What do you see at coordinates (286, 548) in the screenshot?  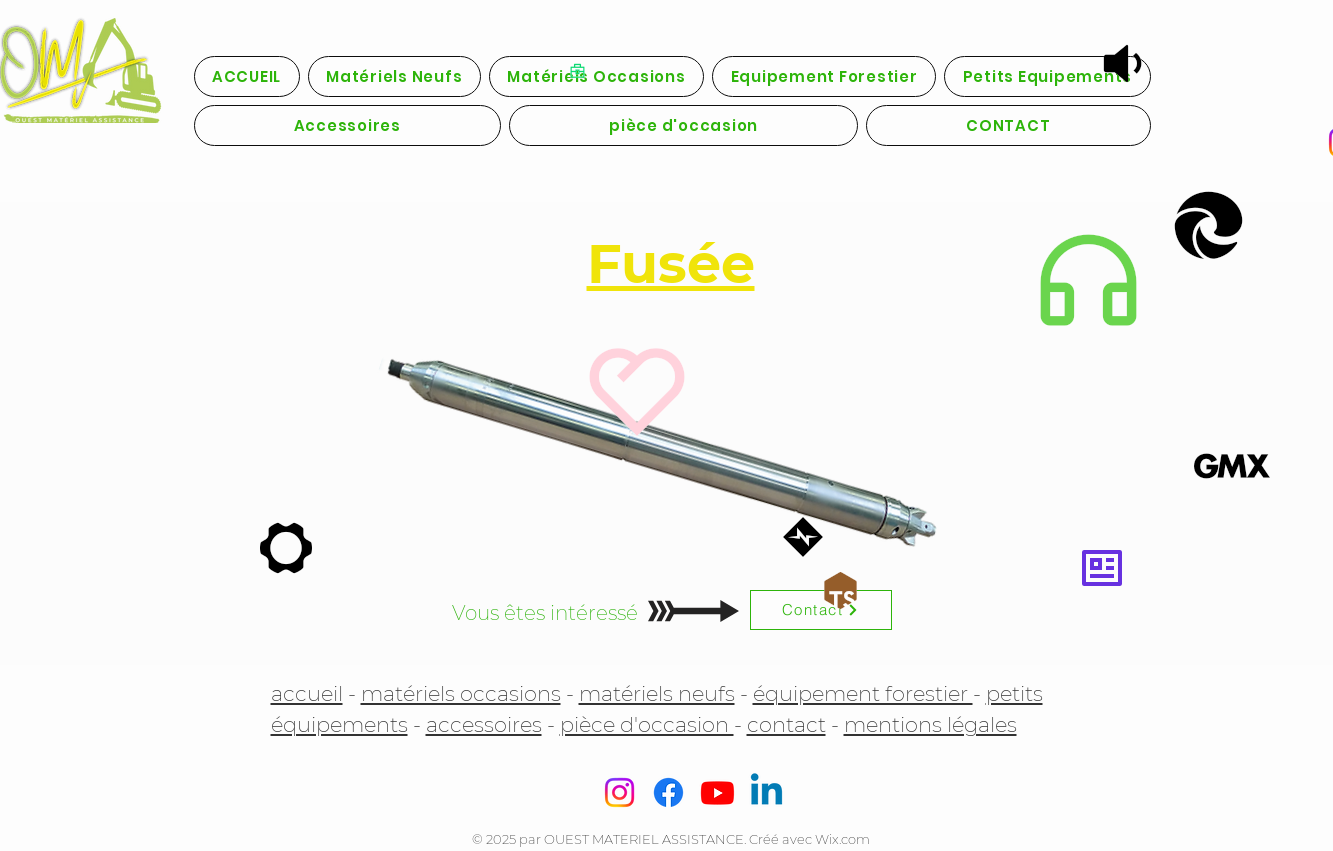 I see `Framework computer brand logo` at bounding box center [286, 548].